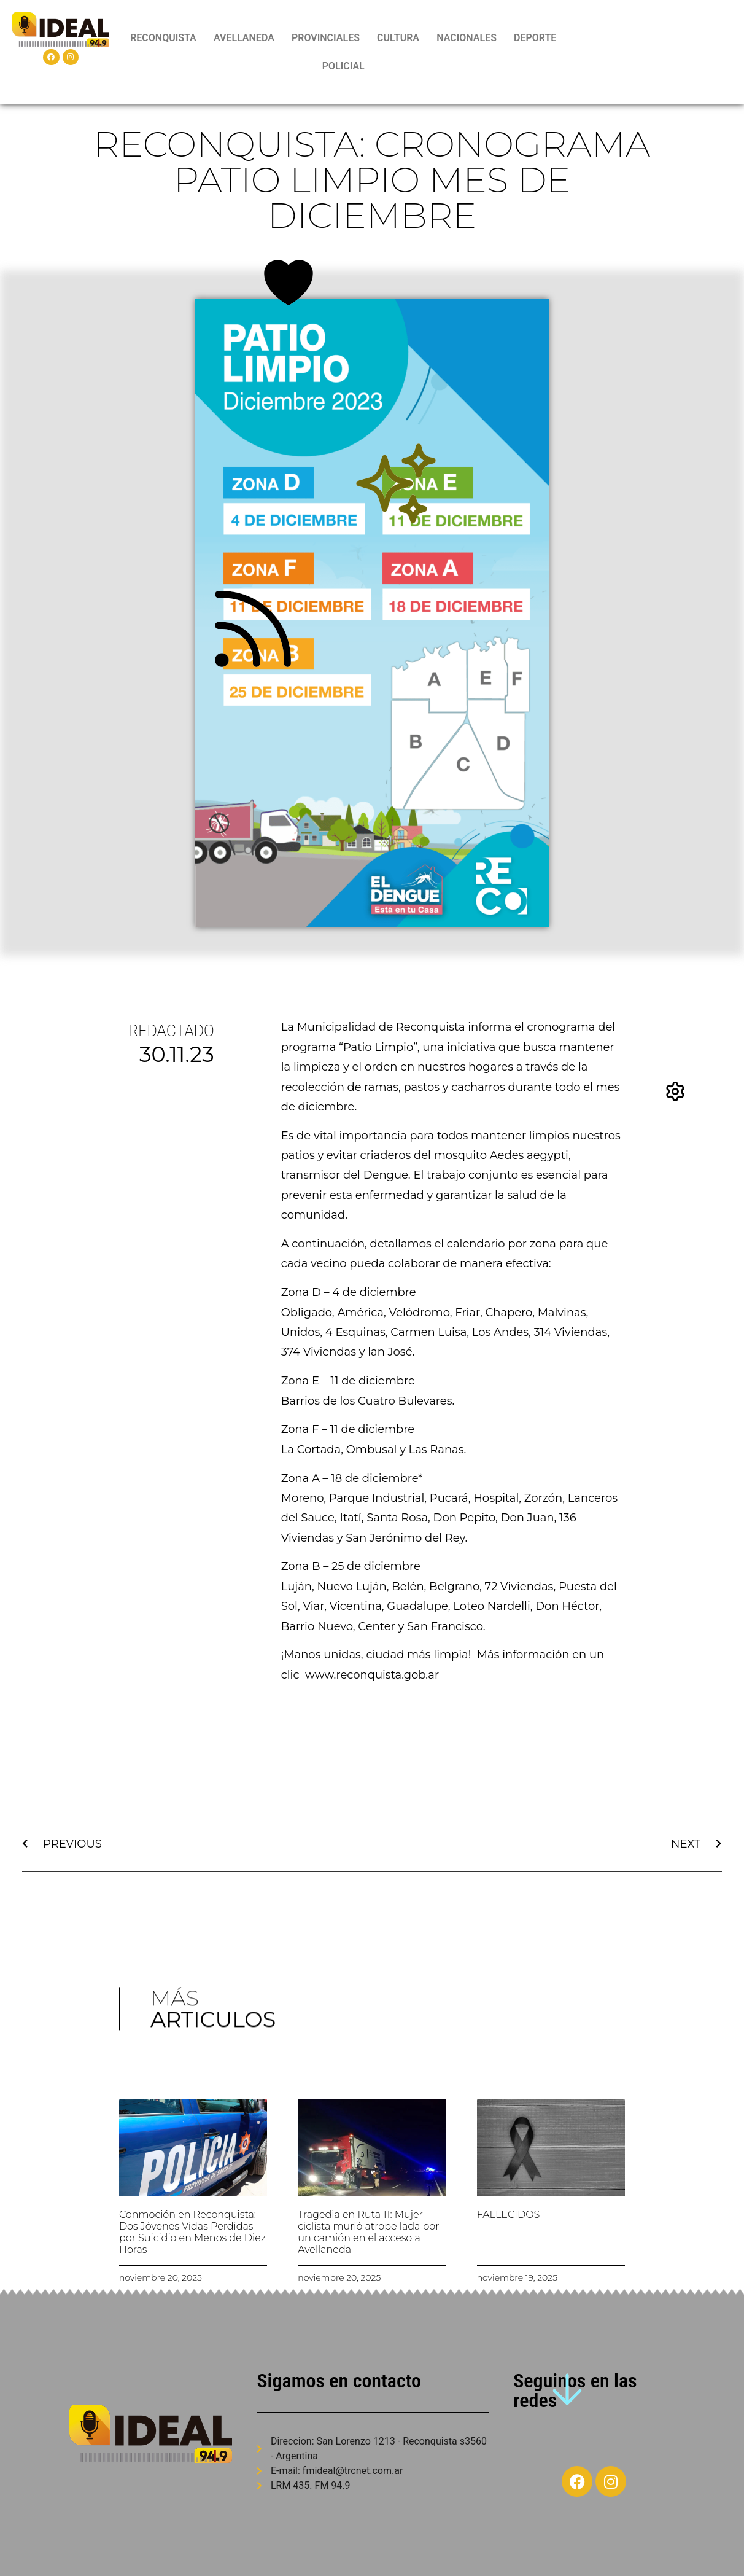 The height and width of the screenshot is (2576, 744). What do you see at coordinates (289, 283) in the screenshot?
I see `add to favorites` at bounding box center [289, 283].